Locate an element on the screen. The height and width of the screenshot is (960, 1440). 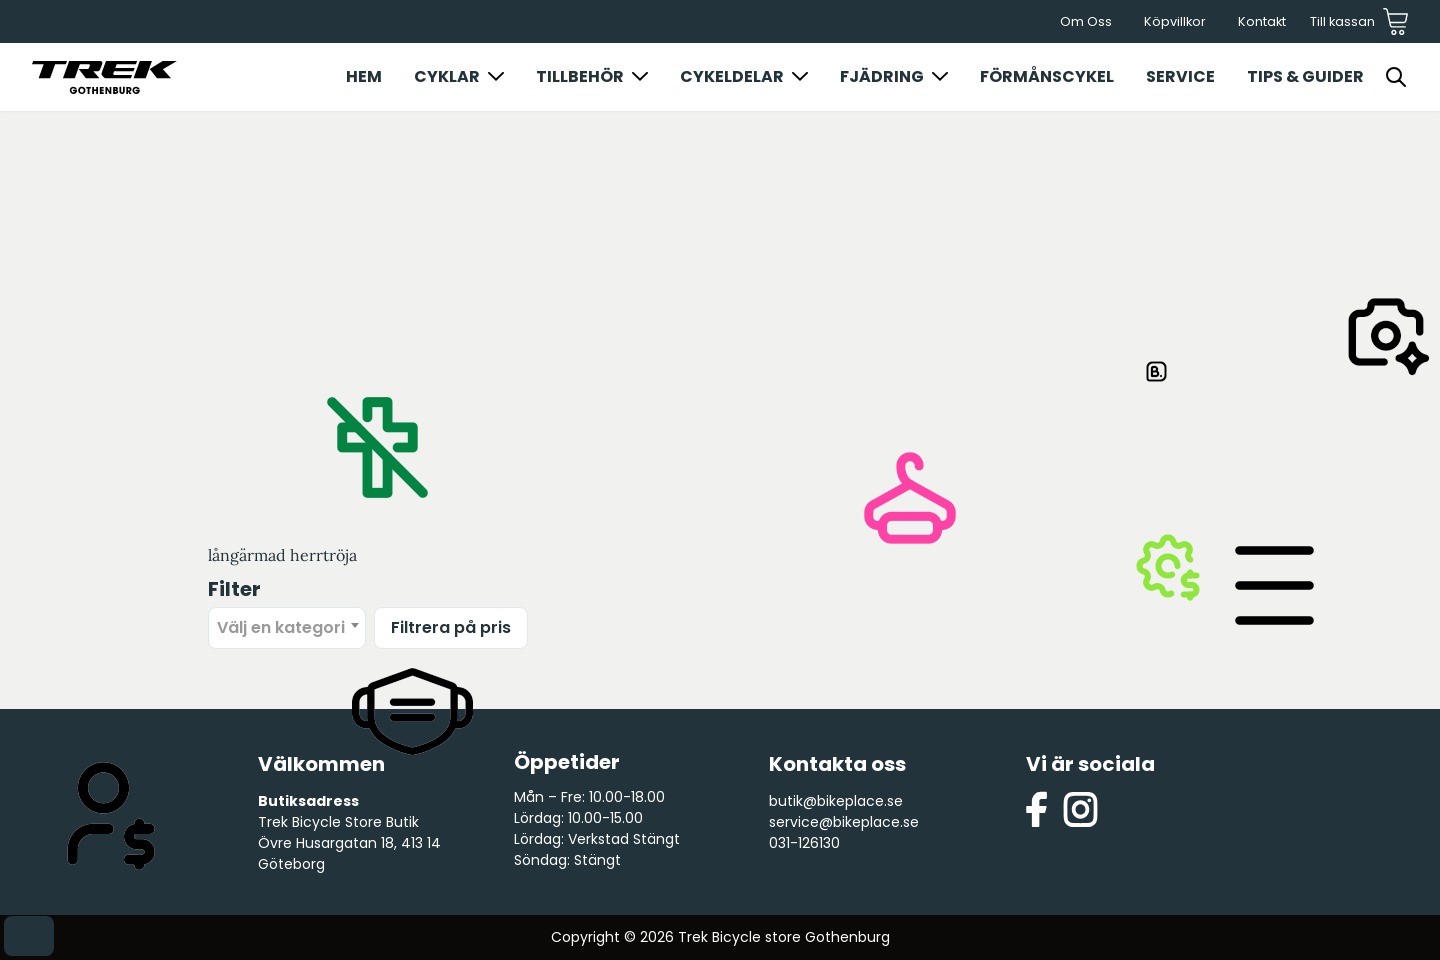
access wardrobe or clothing options is located at coordinates (910, 498).